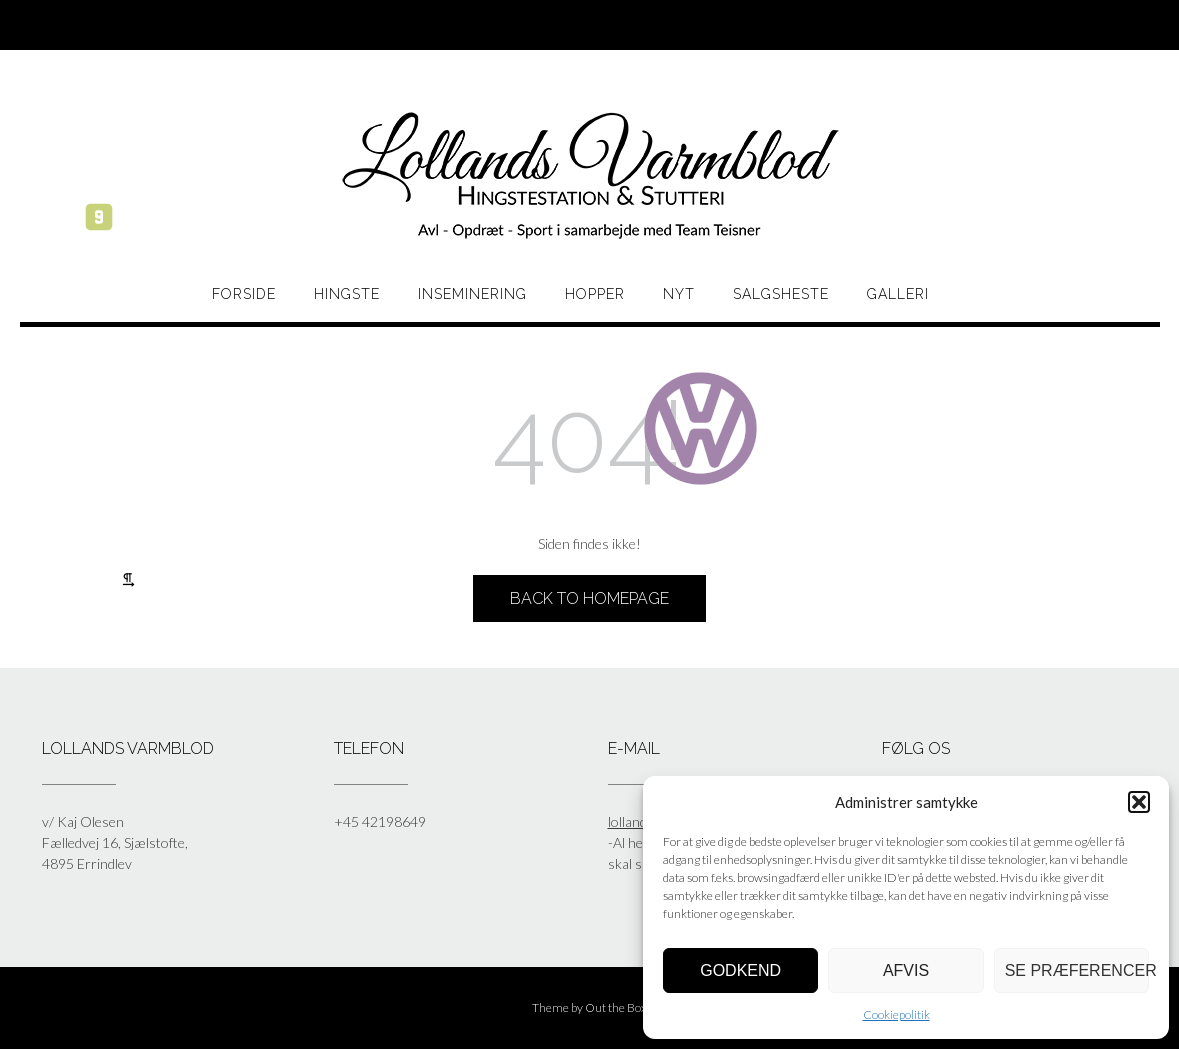  What do you see at coordinates (99, 217) in the screenshot?
I see `select page or item number 9` at bounding box center [99, 217].